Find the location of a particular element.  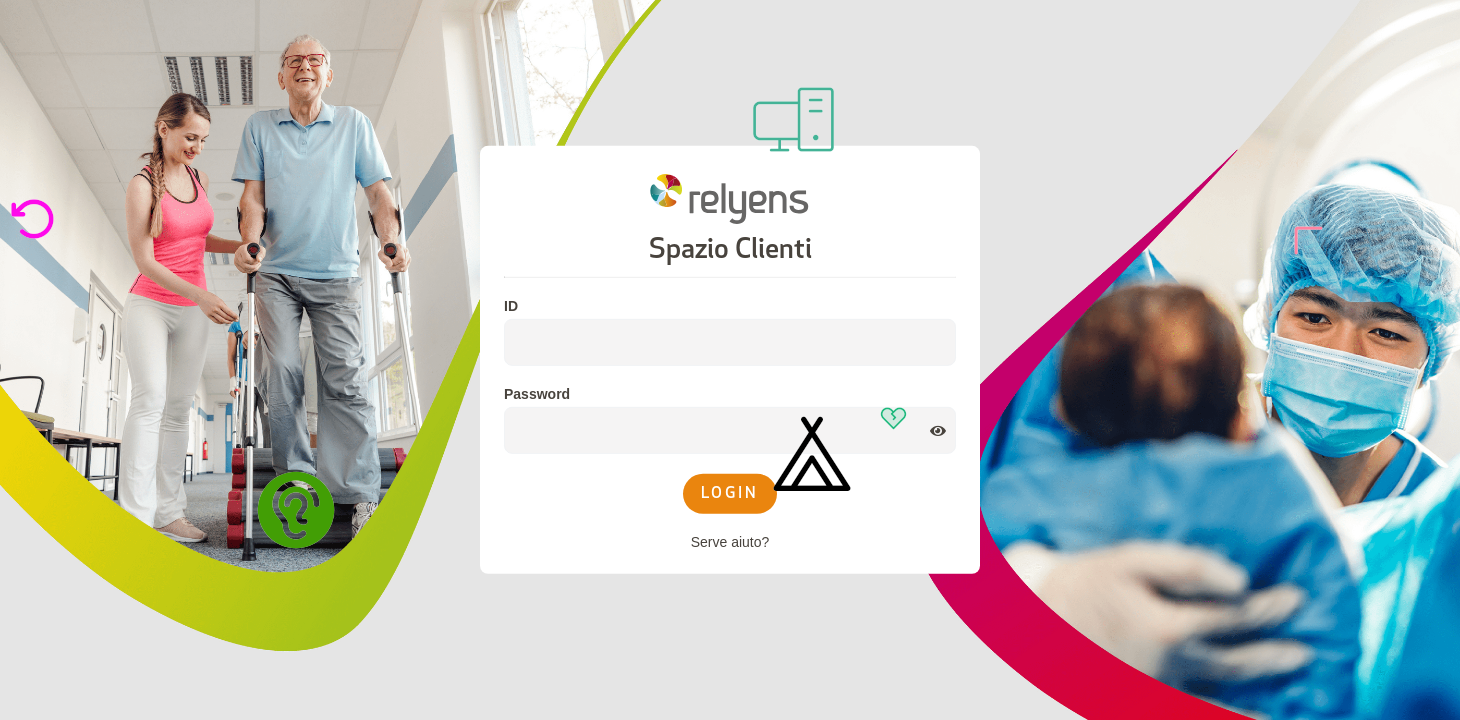

unlike or remove from favorites is located at coordinates (893, 417).